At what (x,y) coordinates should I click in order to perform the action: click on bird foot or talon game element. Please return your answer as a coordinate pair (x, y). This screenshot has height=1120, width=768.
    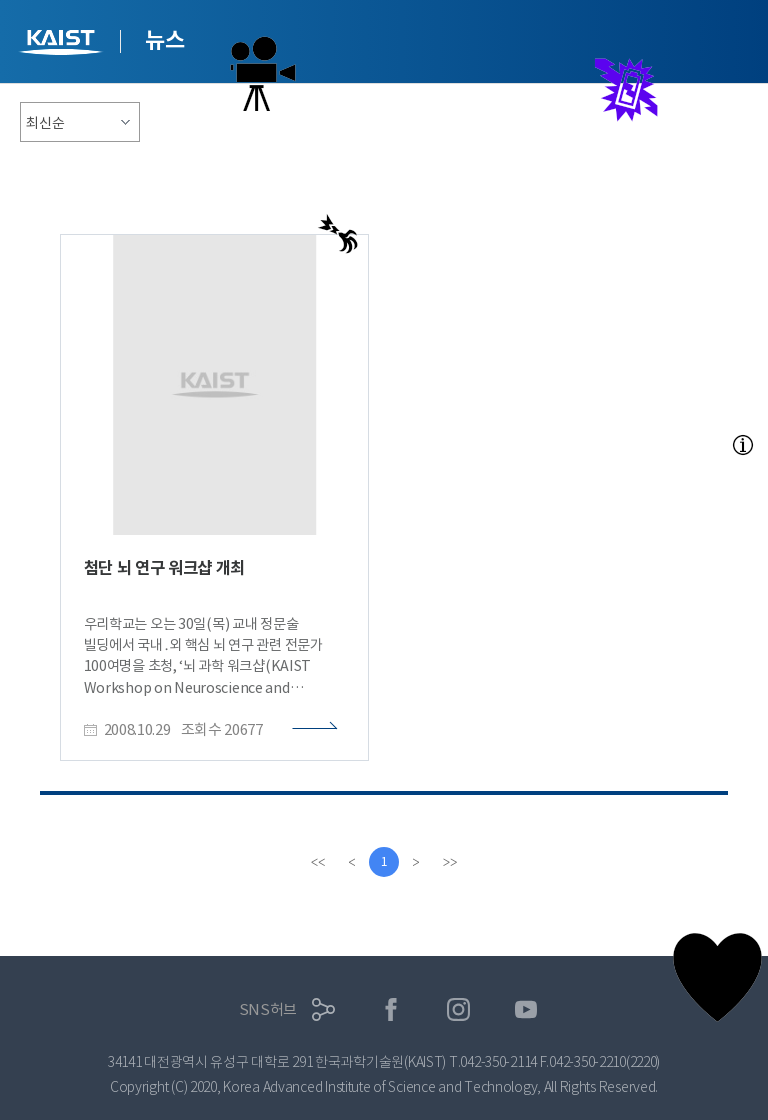
    Looking at the image, I should click on (337, 233).